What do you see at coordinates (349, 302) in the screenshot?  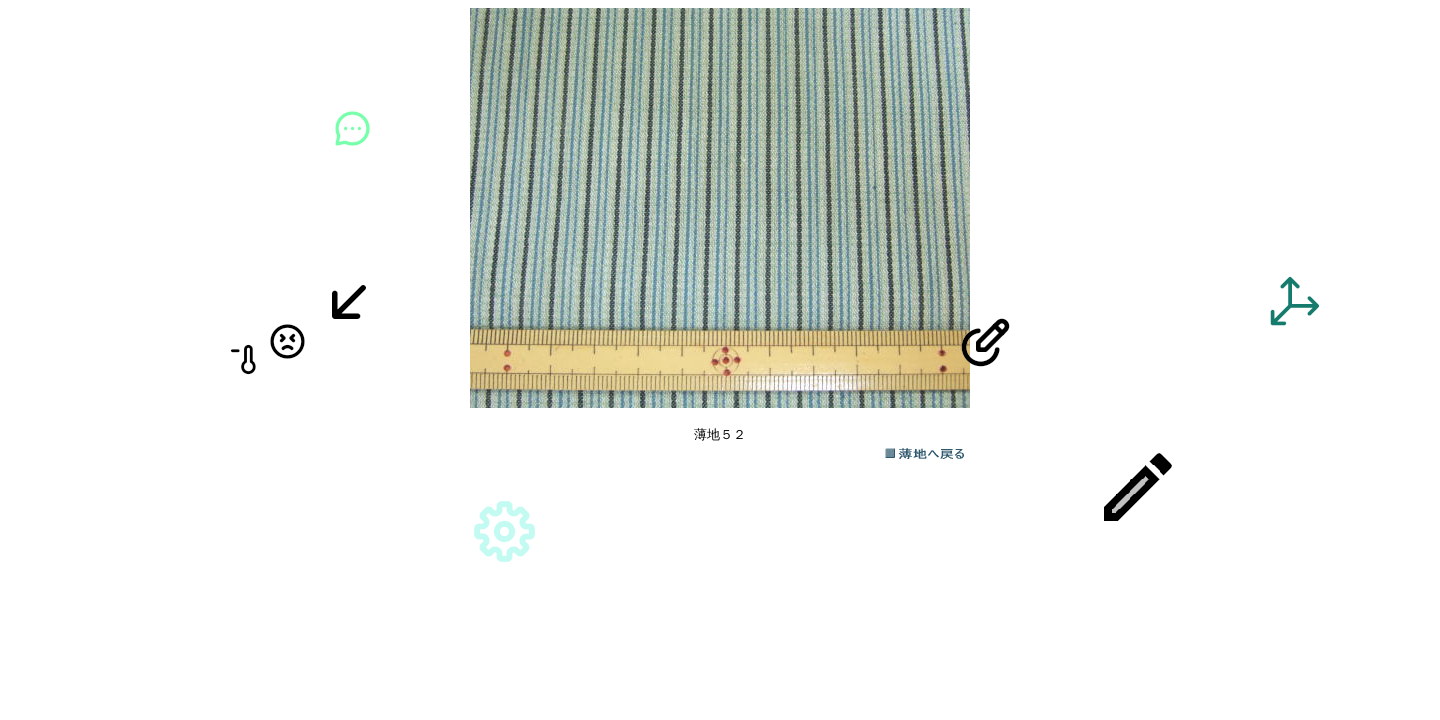 I see `collapse or minimize a panel` at bounding box center [349, 302].